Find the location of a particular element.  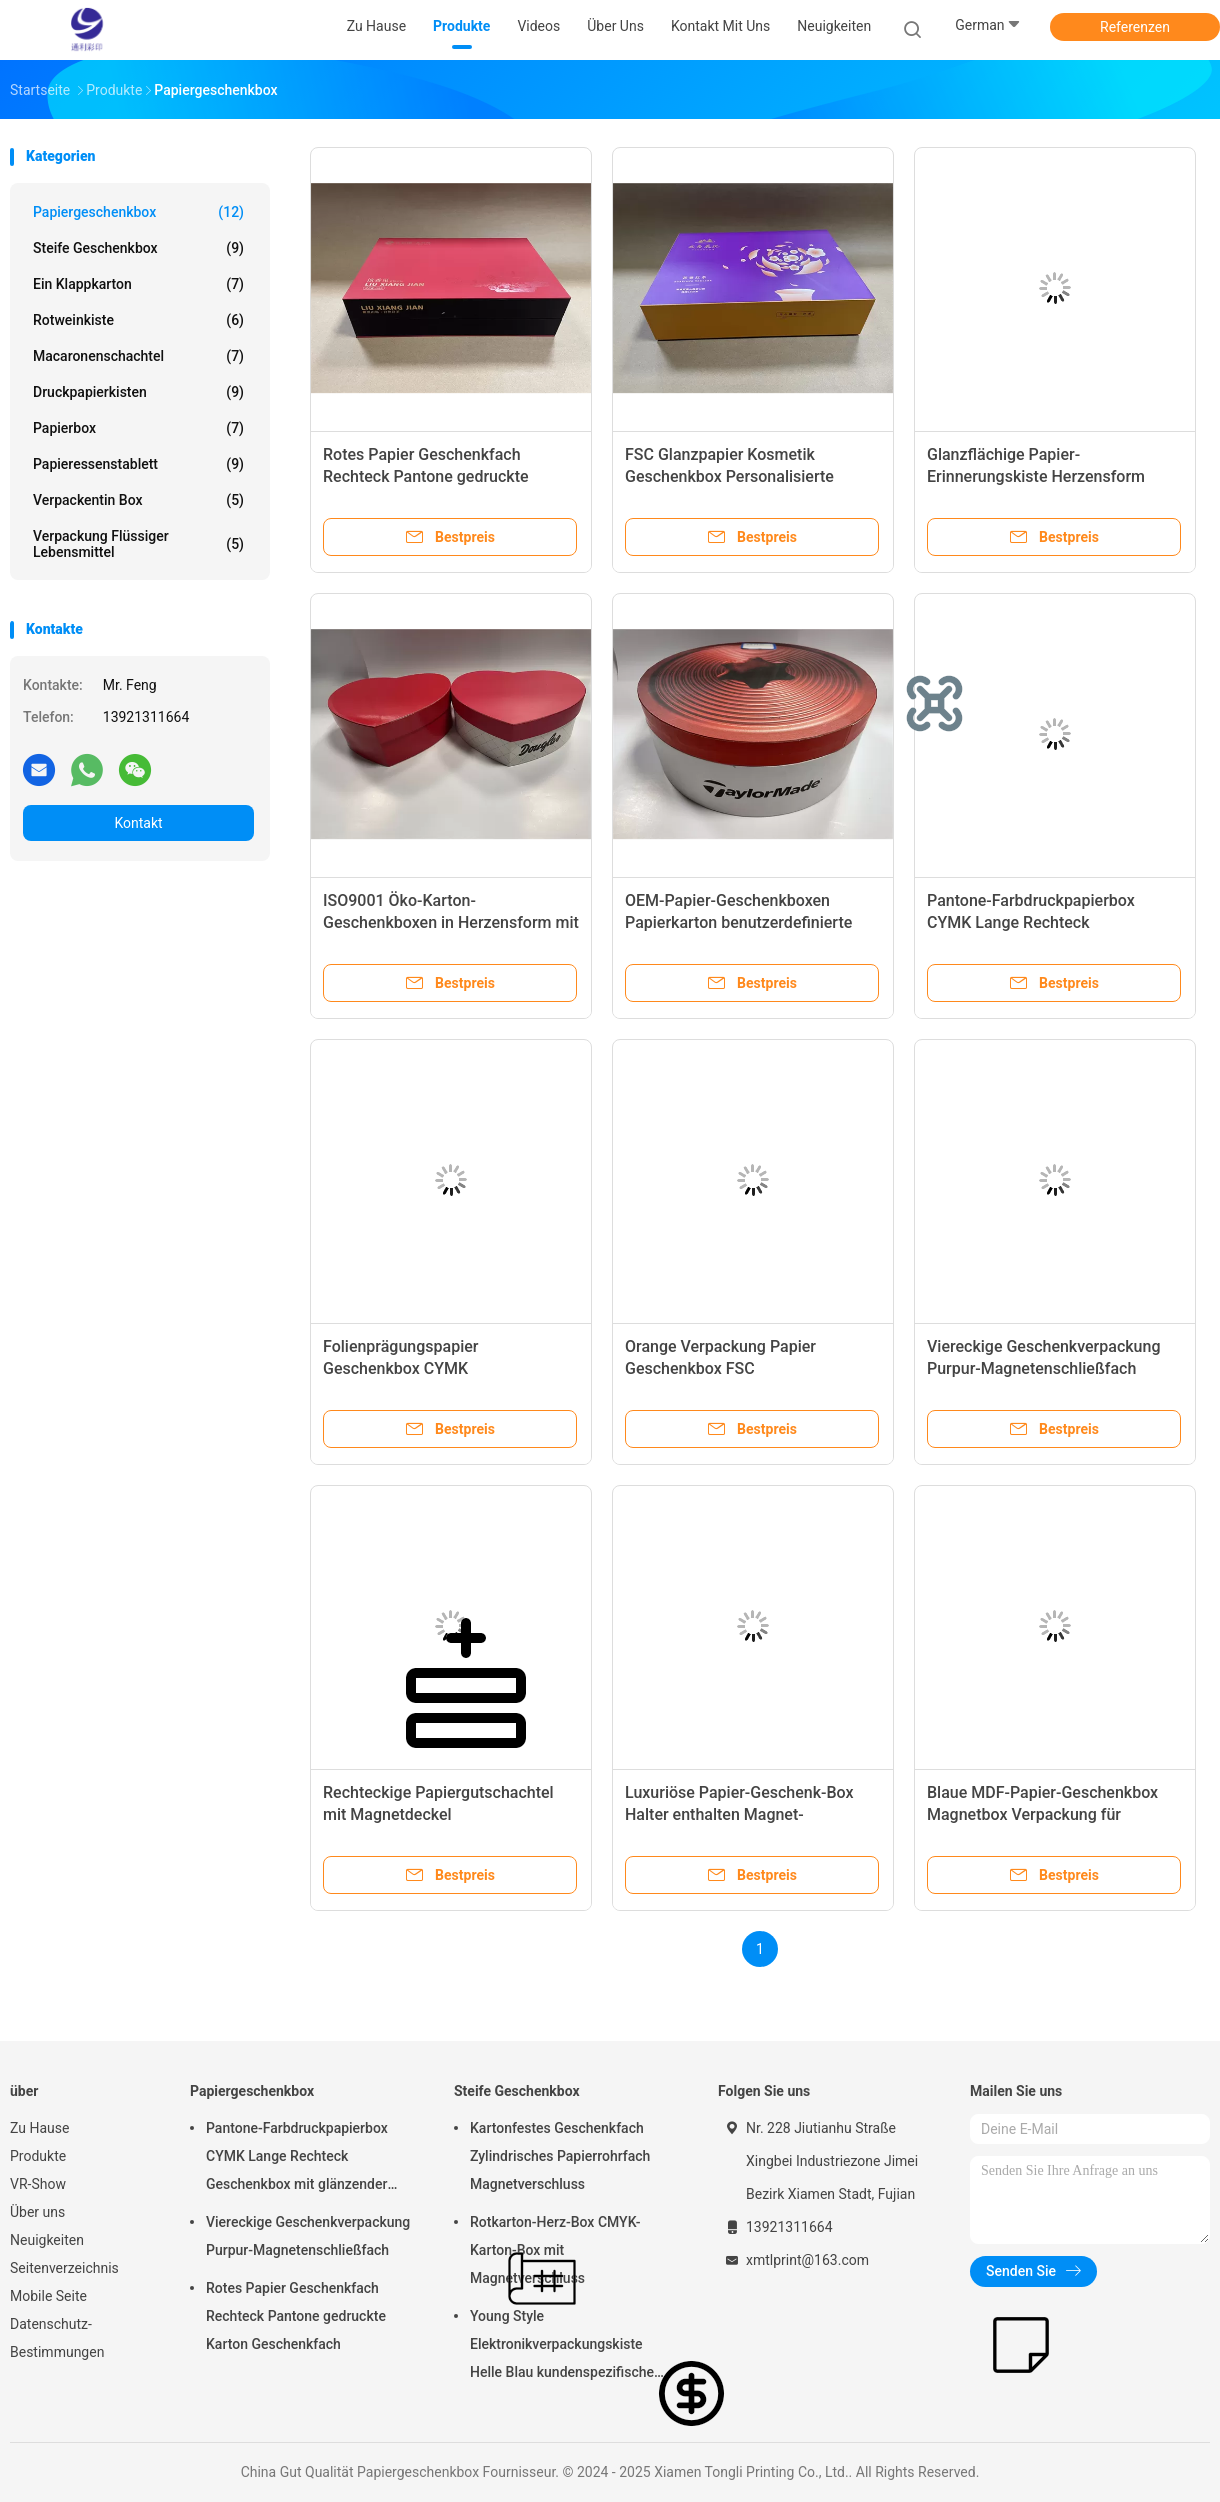

add a new row at the top is located at coordinates (466, 1693).